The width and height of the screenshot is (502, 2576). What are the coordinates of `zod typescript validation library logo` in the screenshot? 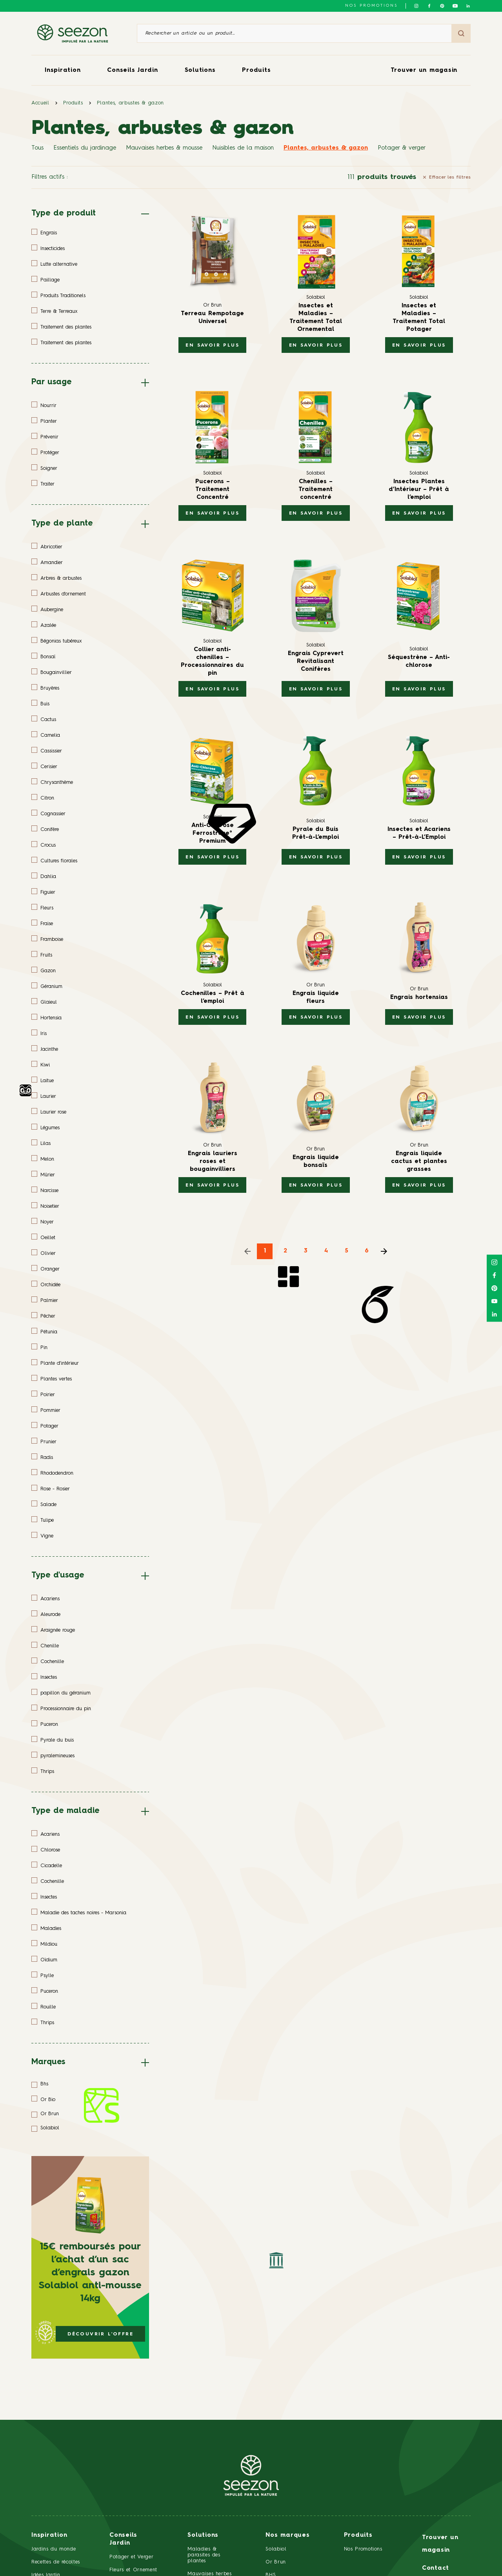 It's located at (232, 823).